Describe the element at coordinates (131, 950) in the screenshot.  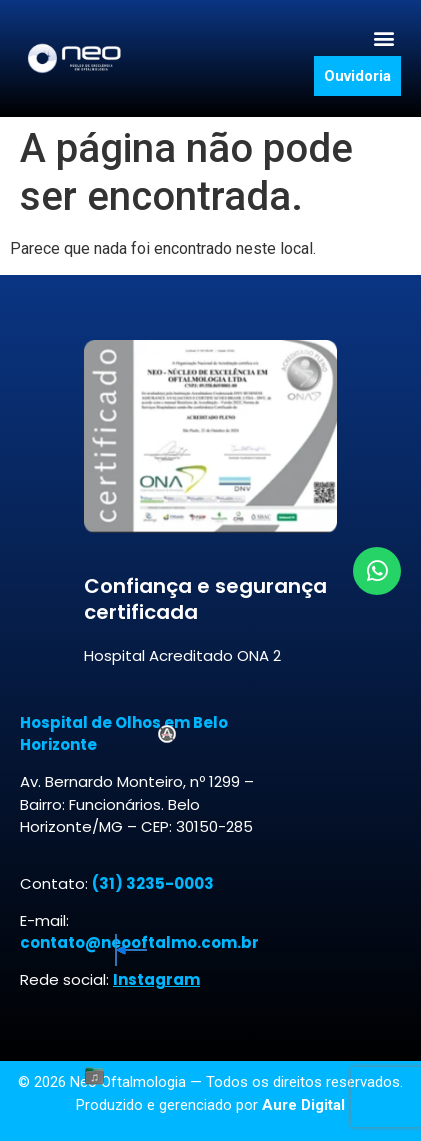
I see `go to the first item in a list or sequence` at that location.